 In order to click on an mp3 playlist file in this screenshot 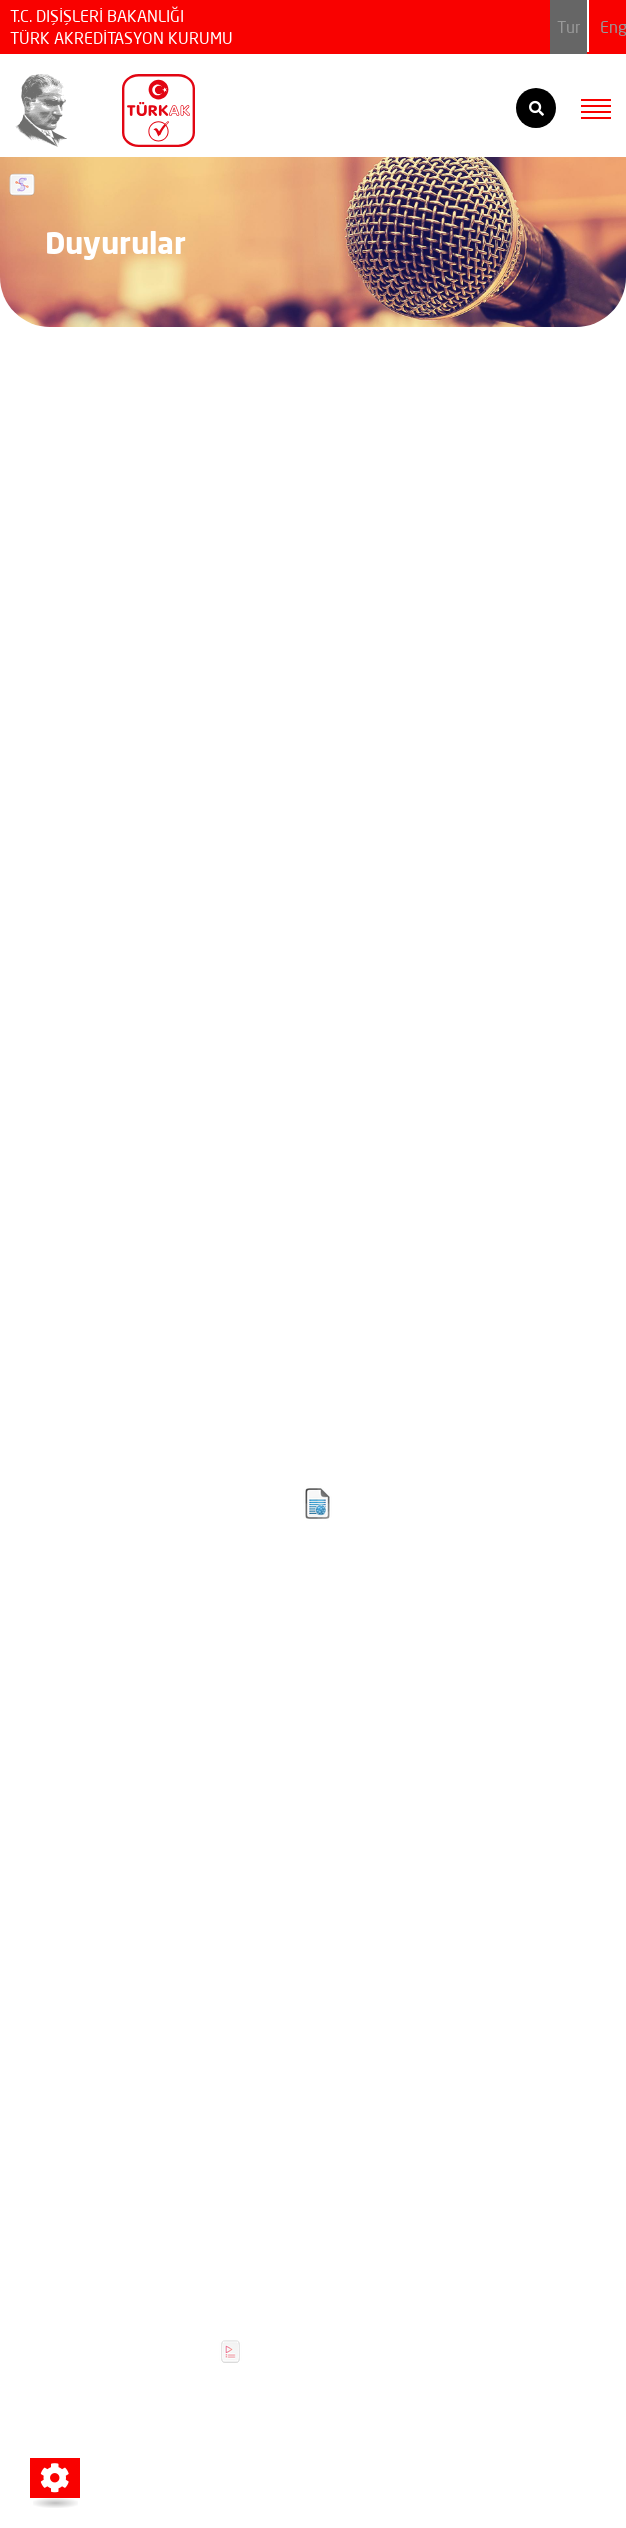, I will do `click(230, 2351)`.